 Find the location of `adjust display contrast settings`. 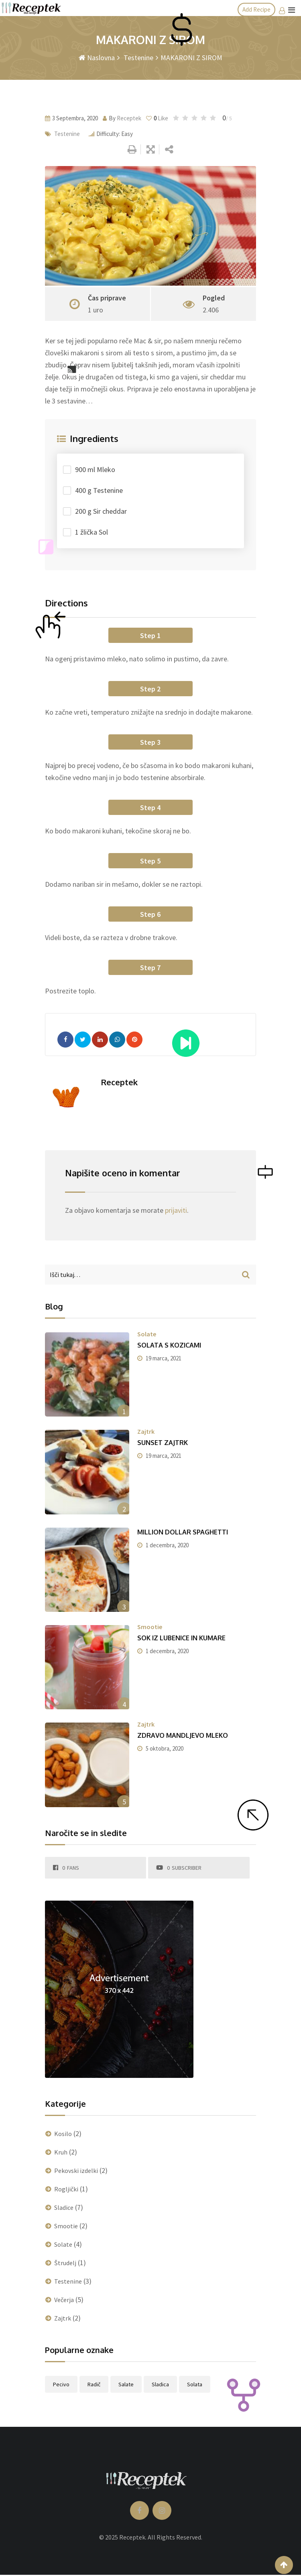

adjust display contrast settings is located at coordinates (46, 547).